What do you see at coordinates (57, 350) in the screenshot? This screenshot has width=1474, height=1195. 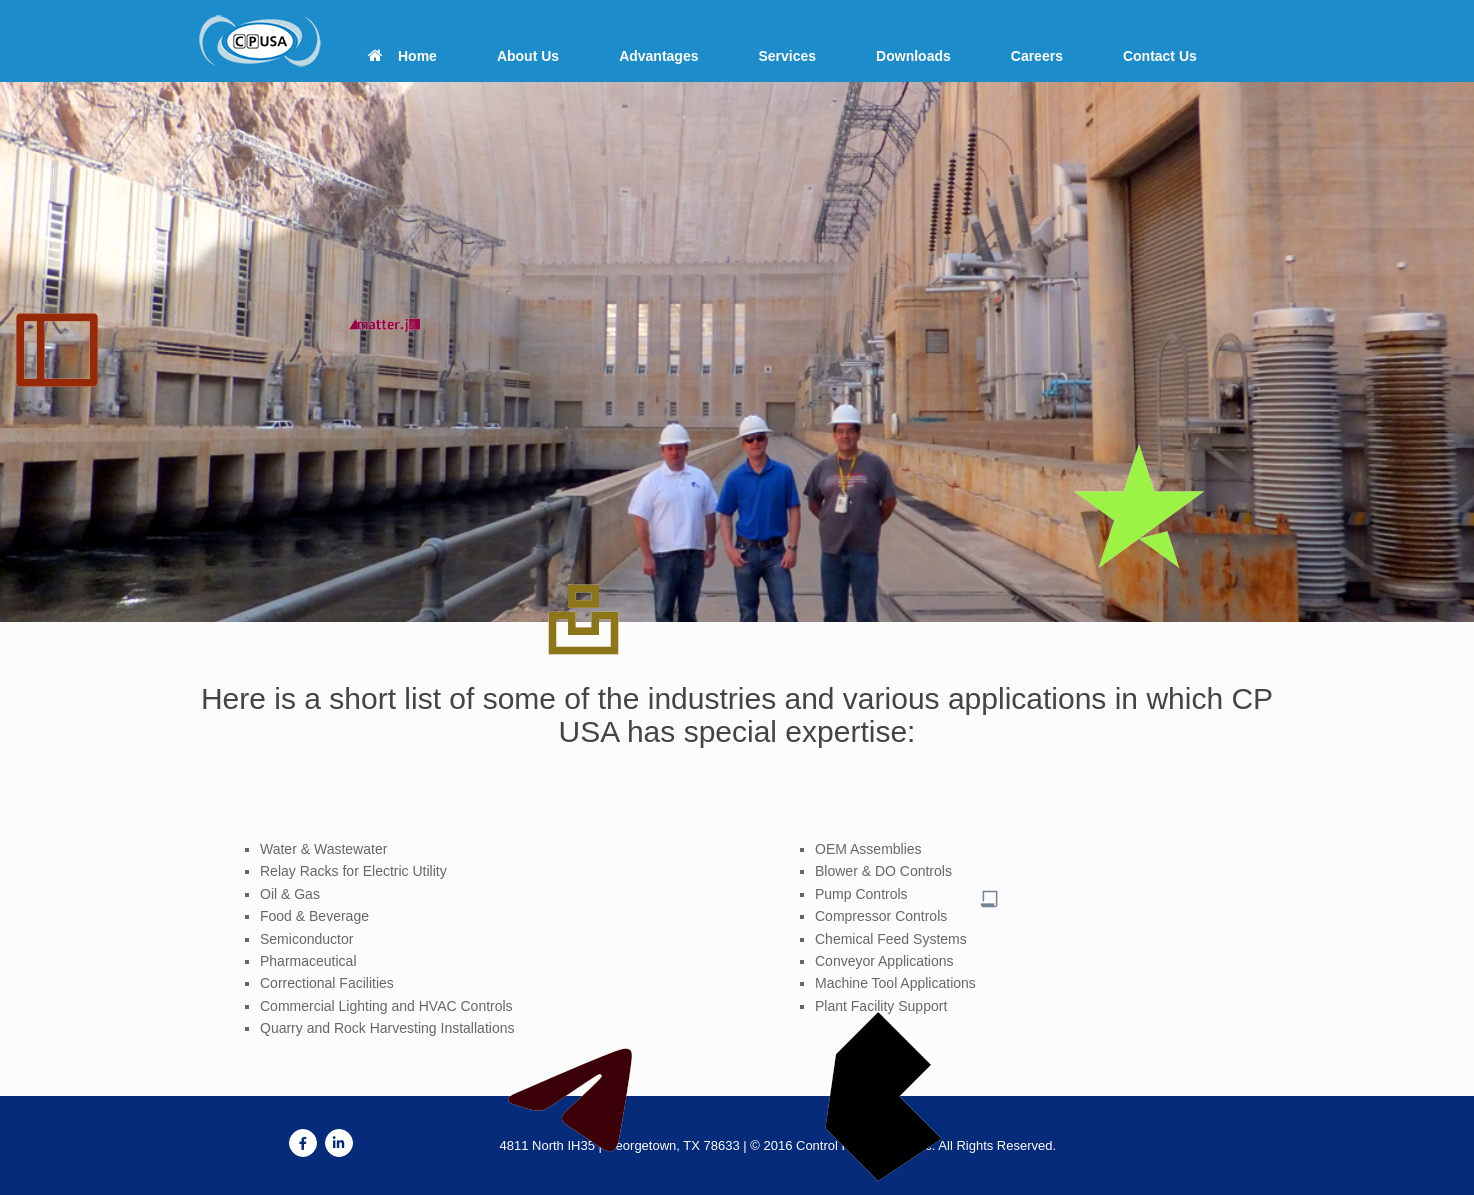 I see `switch to left sidebar layout` at bounding box center [57, 350].